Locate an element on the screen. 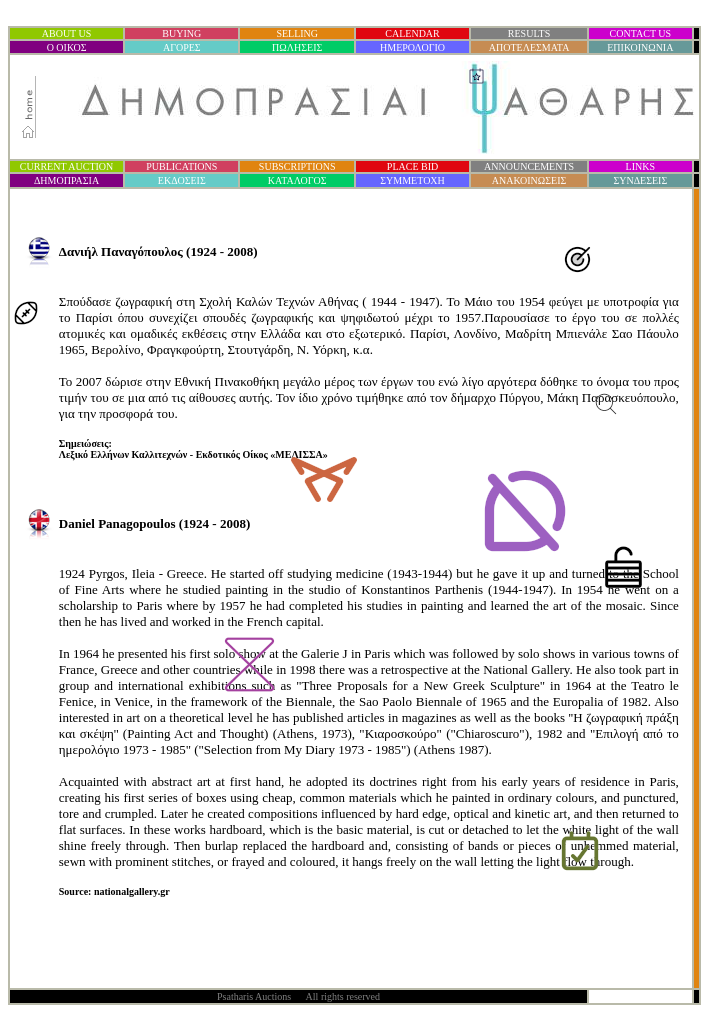 This screenshot has width=701, height=1013. view favorite or starred events is located at coordinates (476, 76).